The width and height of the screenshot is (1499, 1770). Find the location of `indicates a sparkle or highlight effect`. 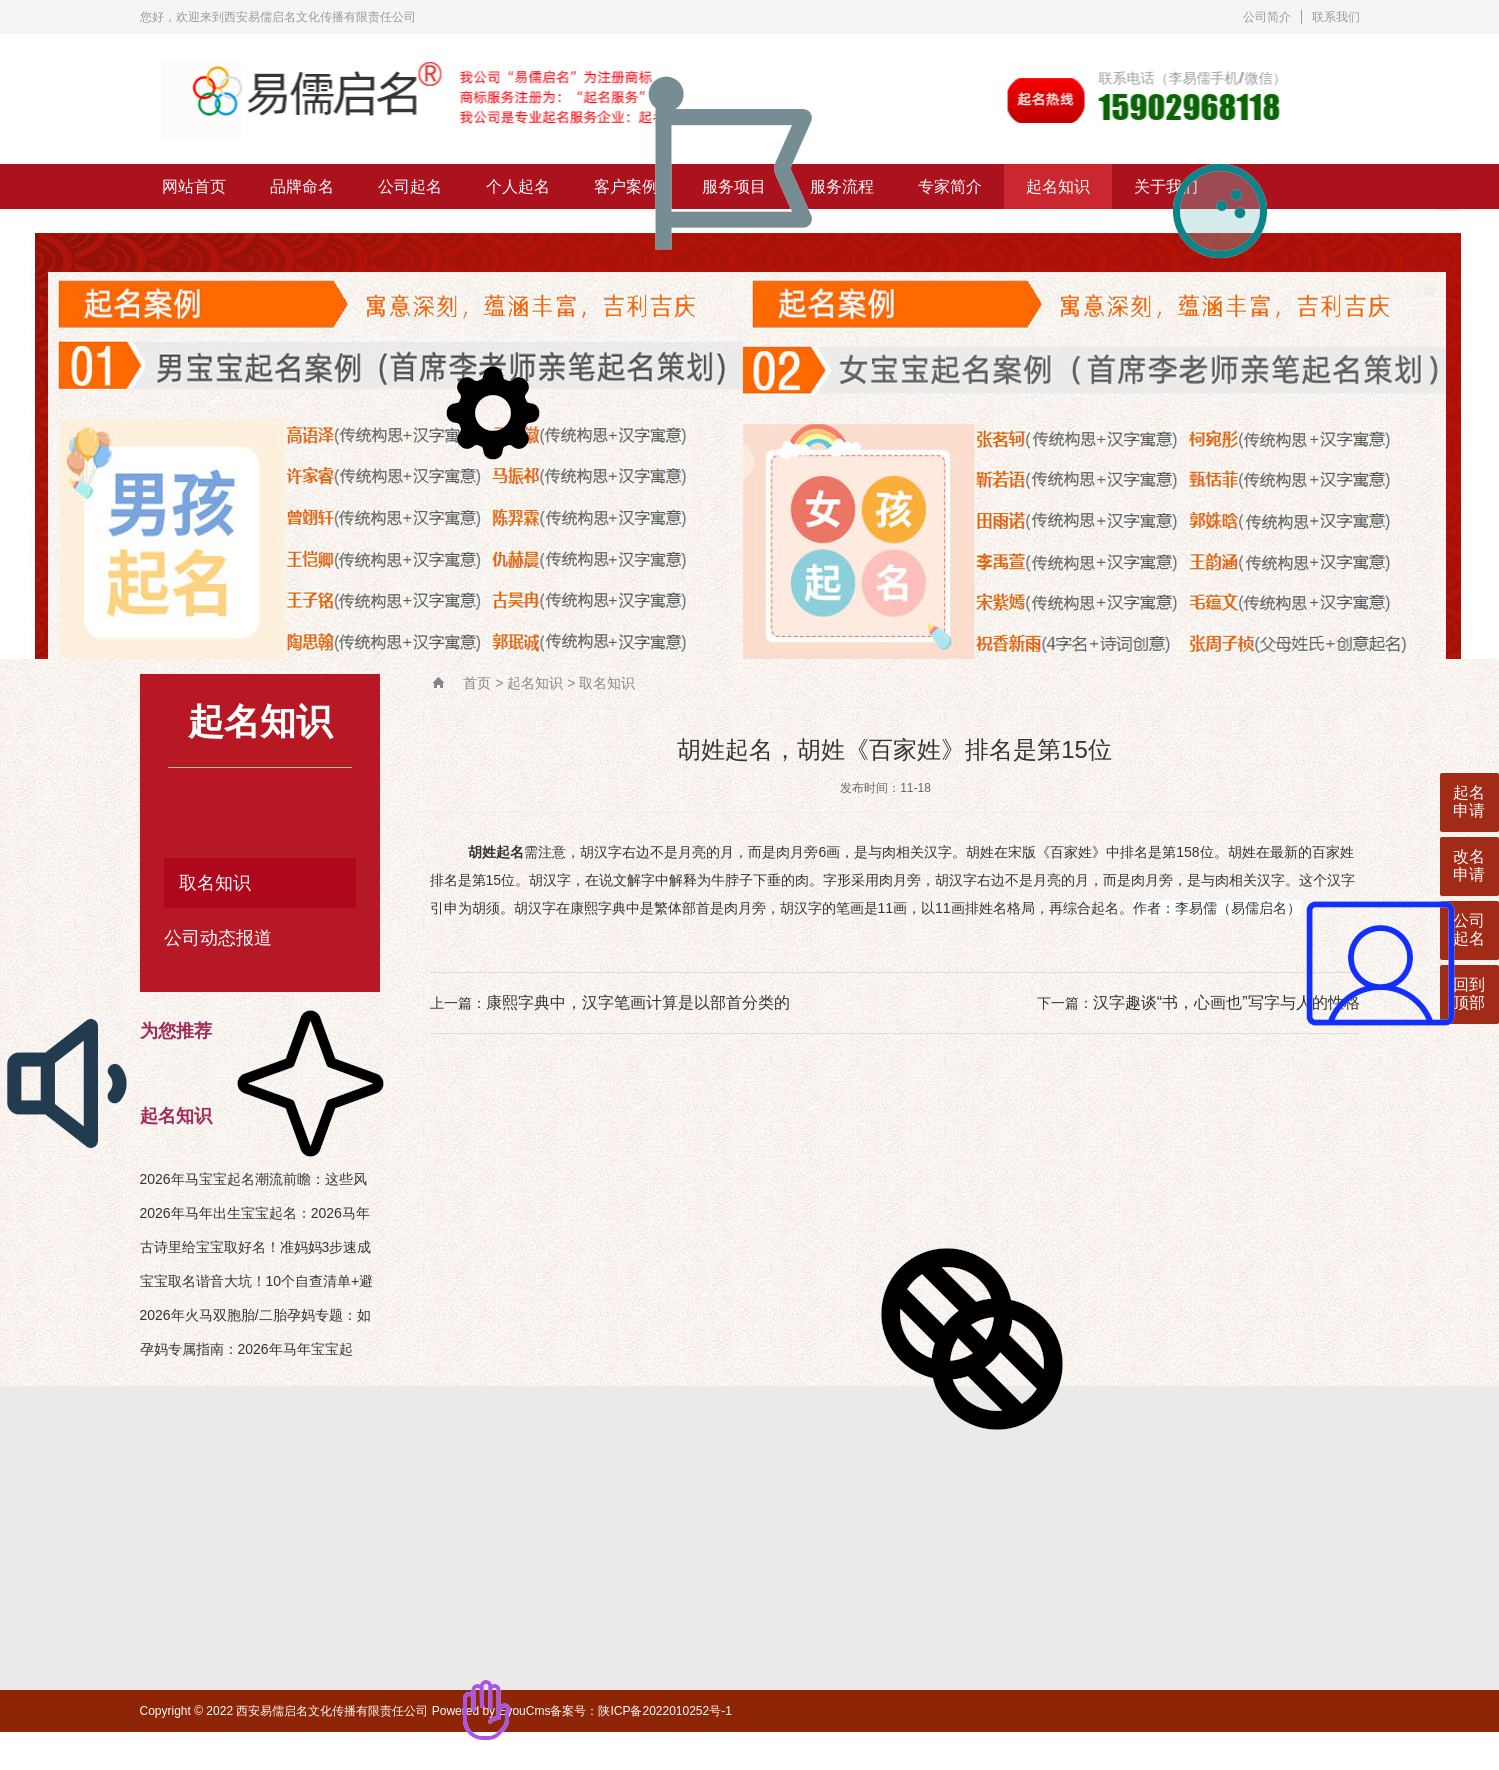

indicates a sparkle or highlight effect is located at coordinates (310, 1083).